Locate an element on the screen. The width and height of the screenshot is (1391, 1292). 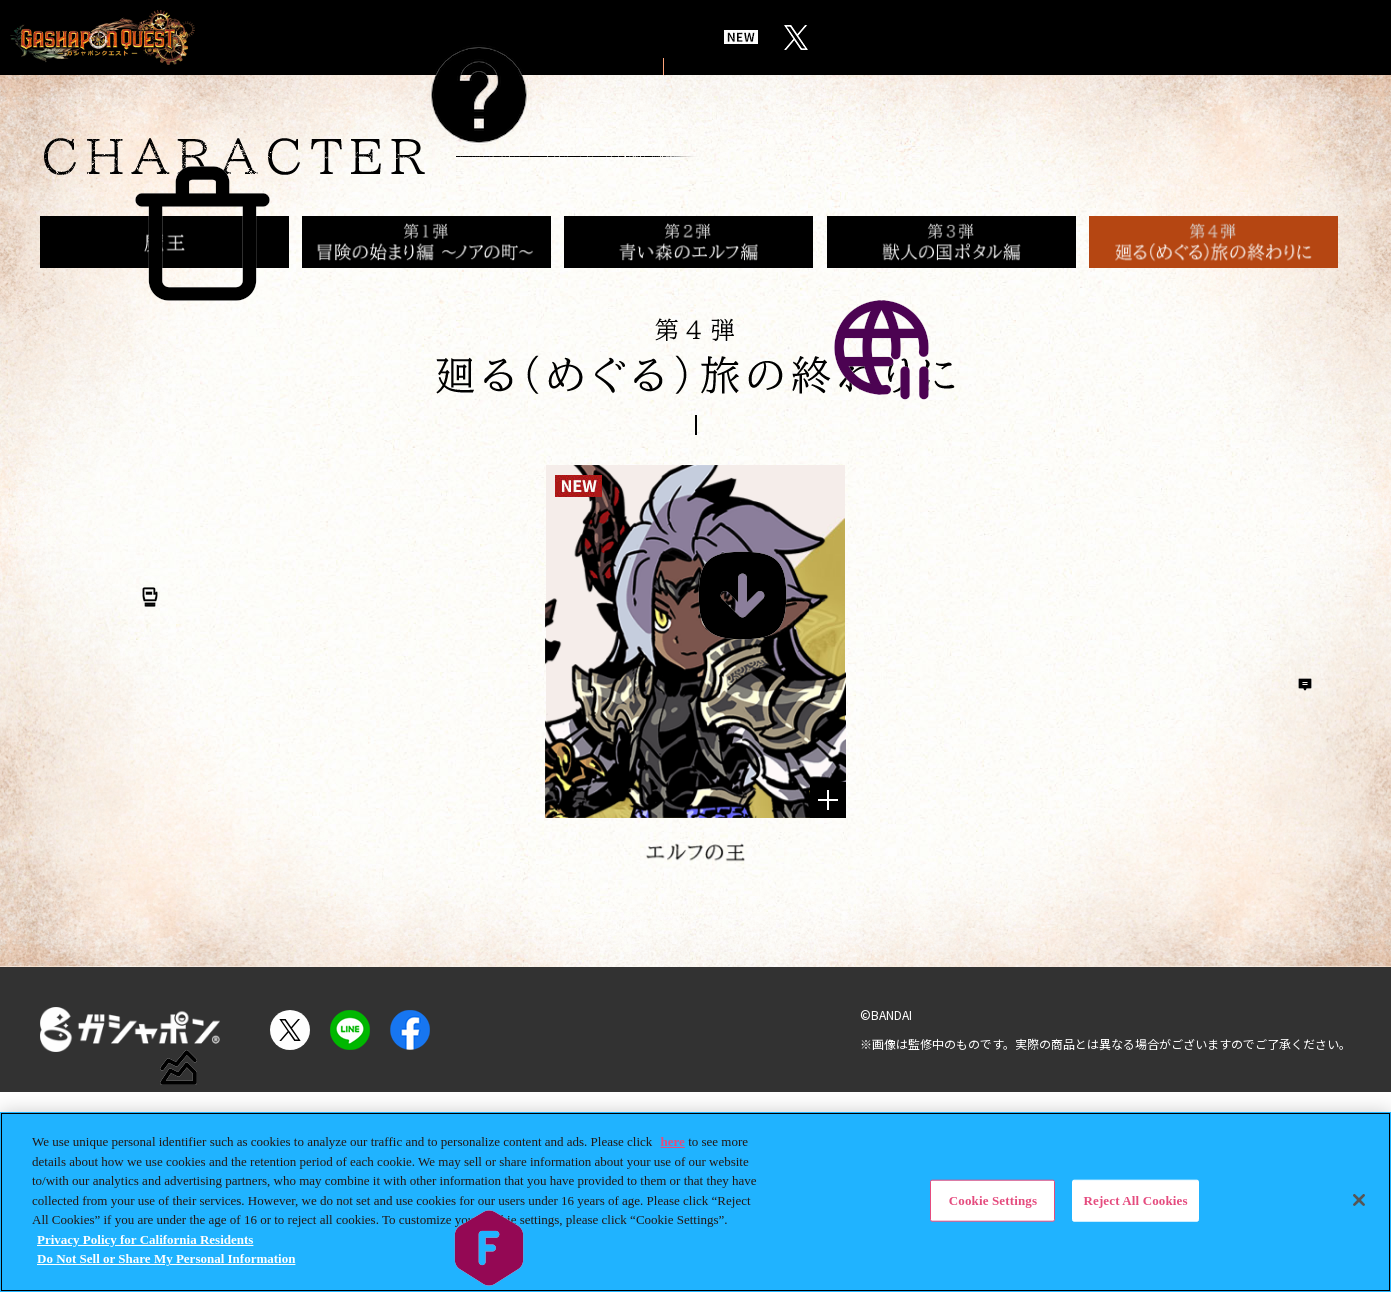
access help or support information is located at coordinates (479, 95).